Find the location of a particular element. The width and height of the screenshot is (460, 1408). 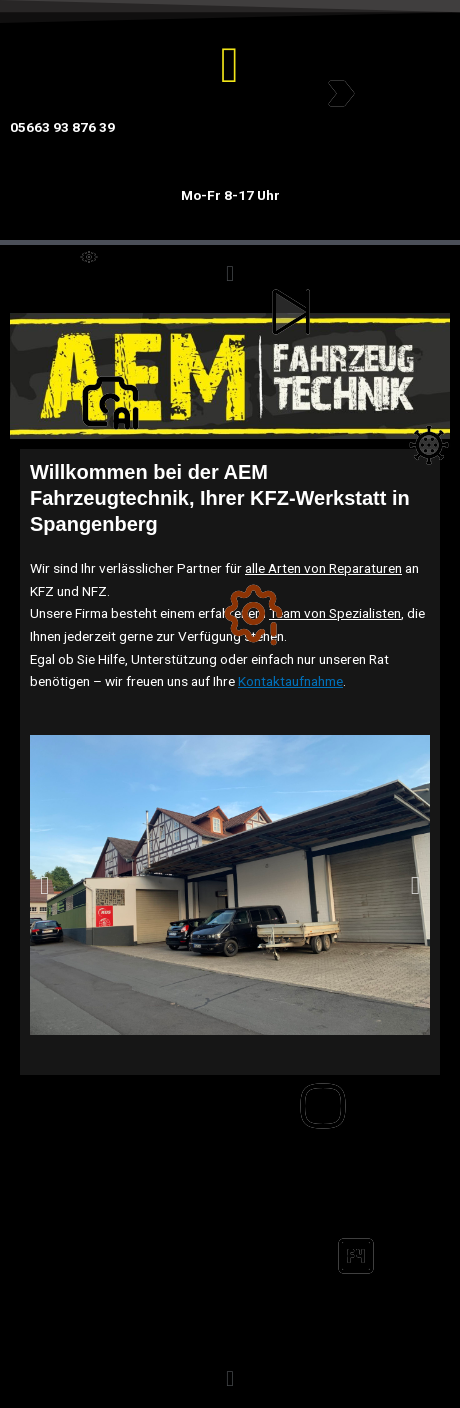

a default placeholder or empty state container is located at coordinates (323, 1106).